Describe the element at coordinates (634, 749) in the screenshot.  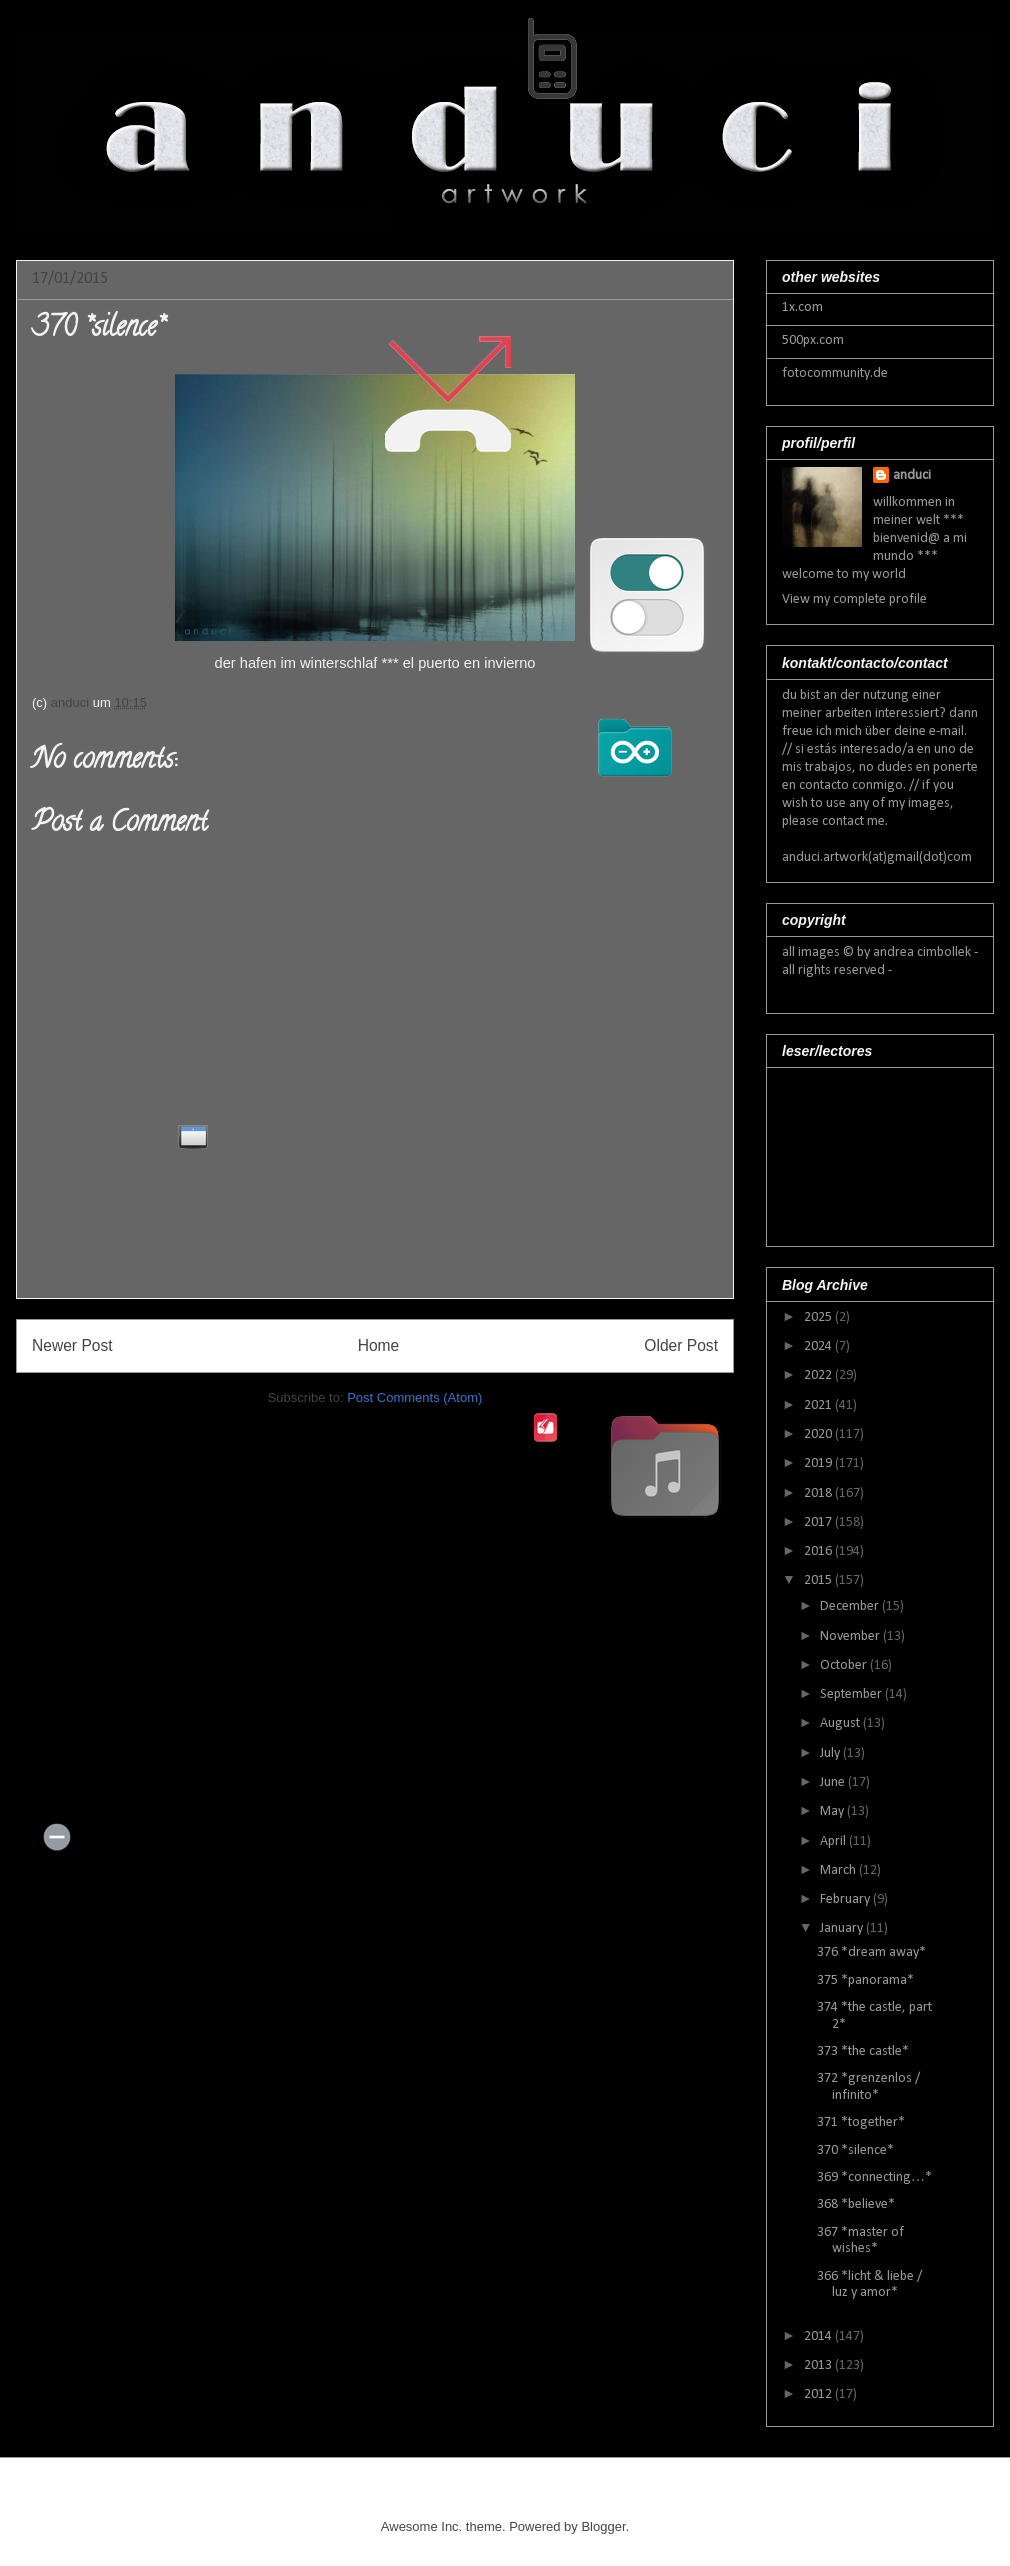
I see `open arduino project files folder` at that location.